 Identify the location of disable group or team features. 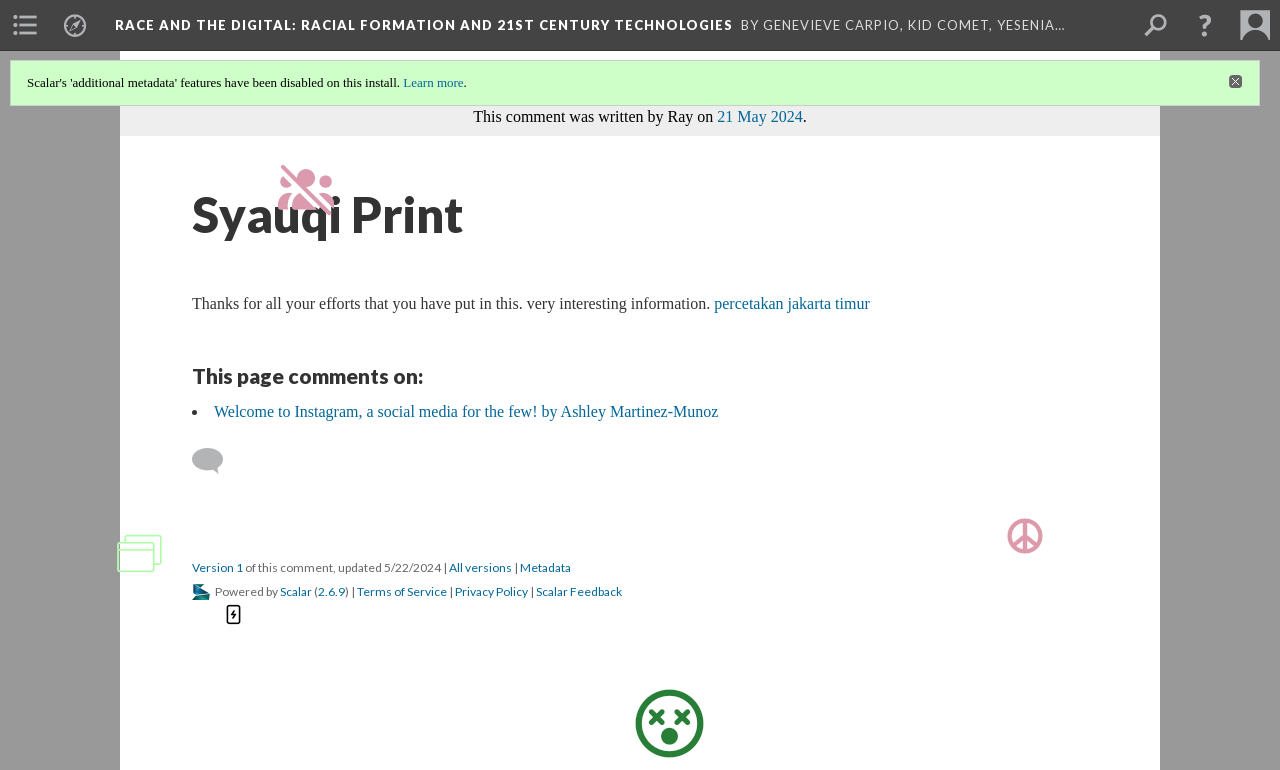
(306, 190).